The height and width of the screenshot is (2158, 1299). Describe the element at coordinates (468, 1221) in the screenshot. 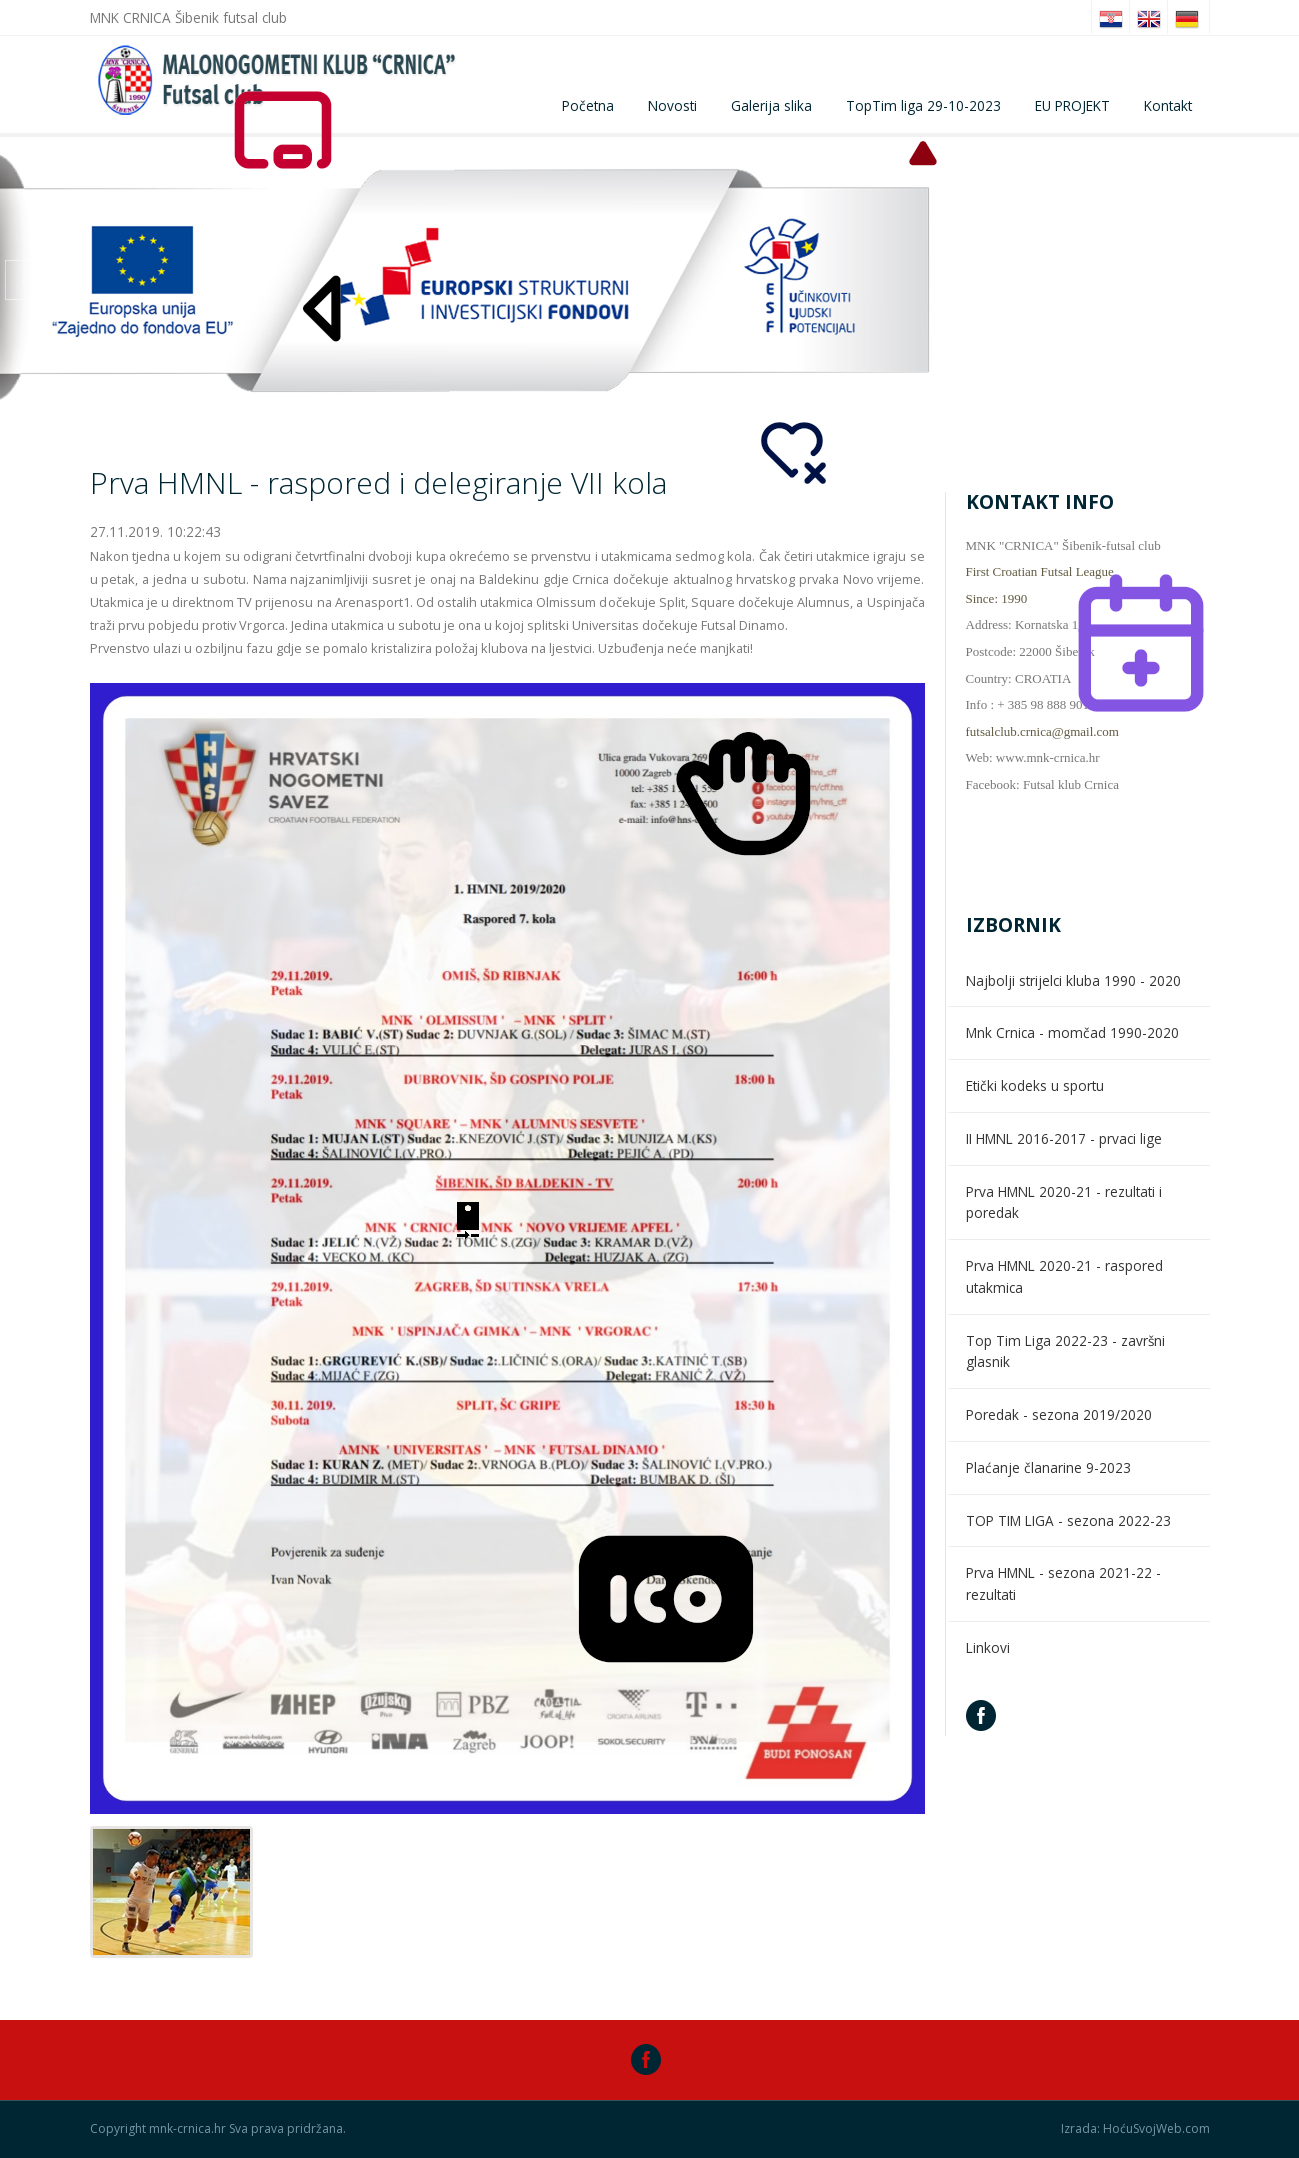

I see `switch to rear camera` at that location.